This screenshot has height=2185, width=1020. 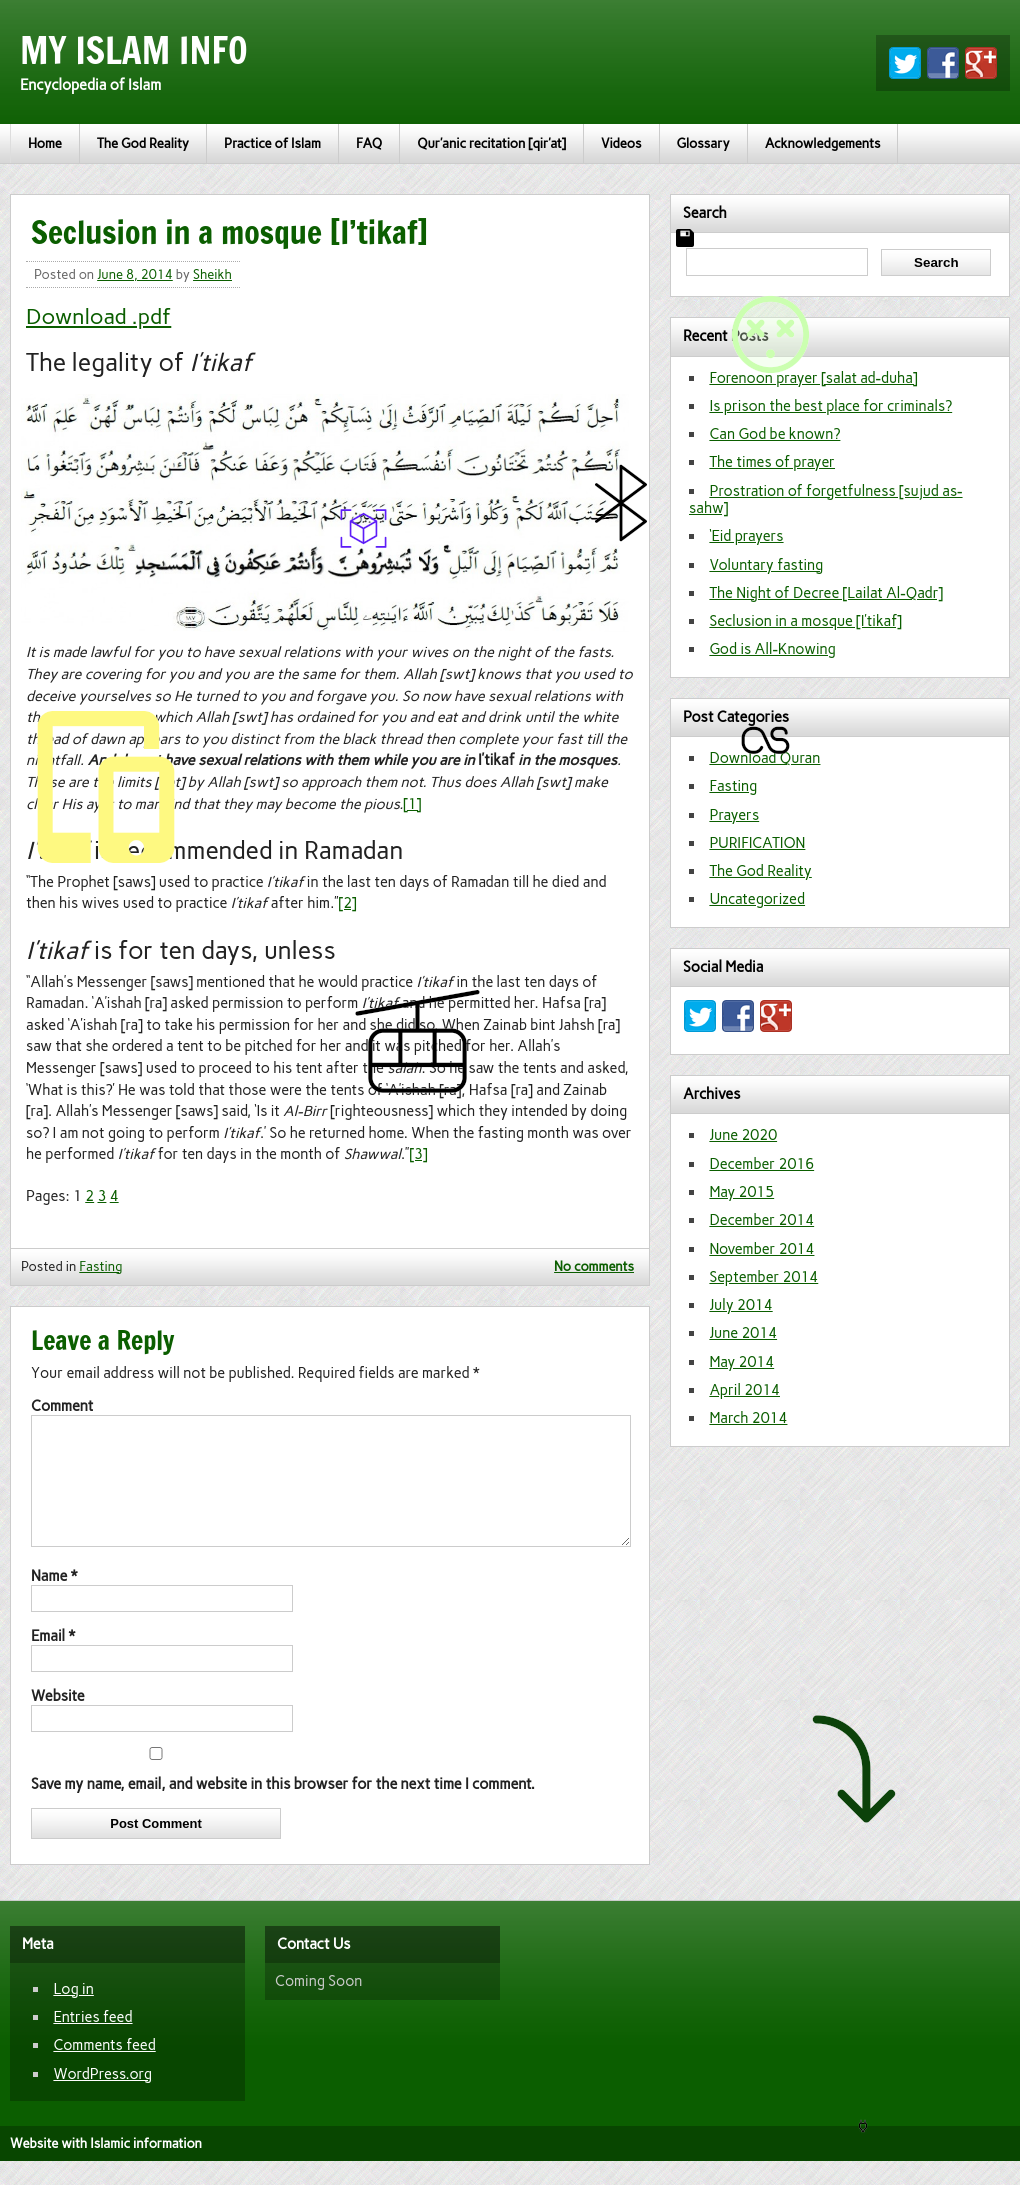 What do you see at coordinates (621, 503) in the screenshot?
I see `toggle bluetooth connectivity` at bounding box center [621, 503].